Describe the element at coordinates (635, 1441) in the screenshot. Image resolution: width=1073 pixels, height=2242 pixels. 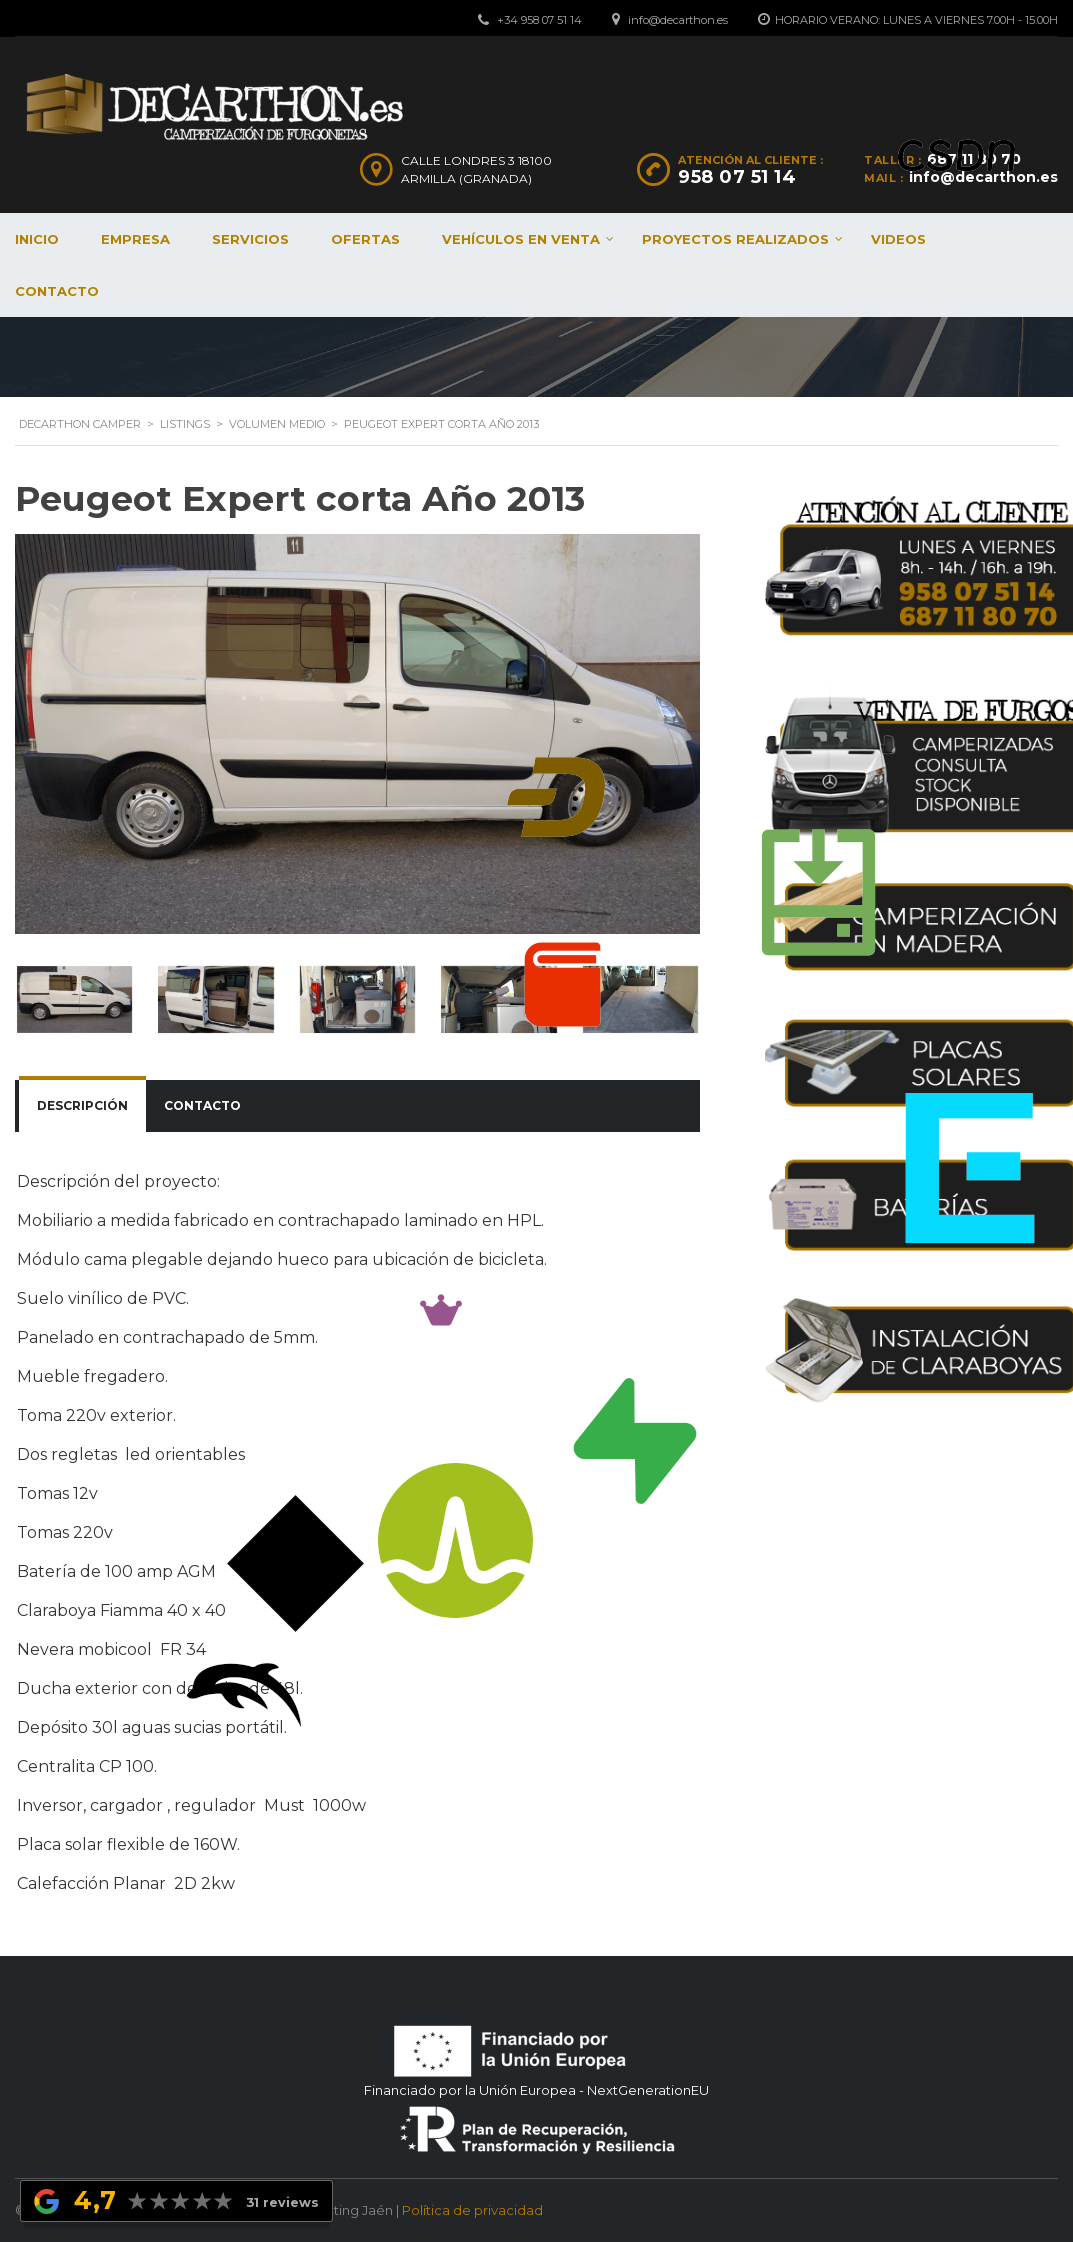
I see `supabase logo` at that location.